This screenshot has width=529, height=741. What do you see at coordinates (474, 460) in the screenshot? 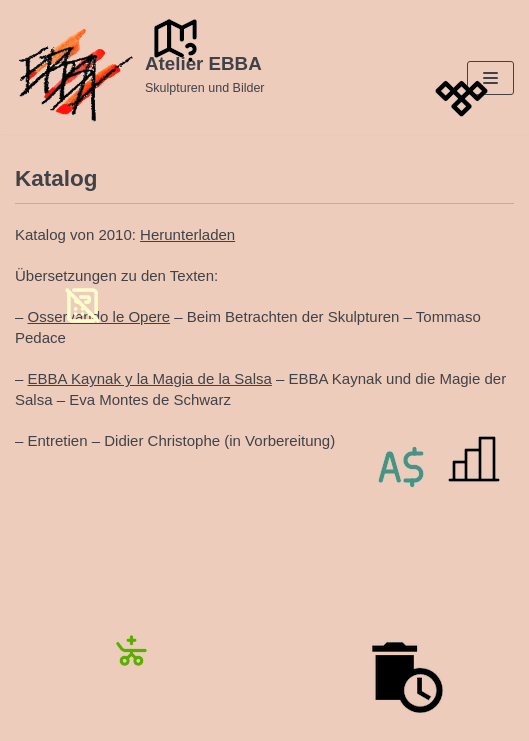
I see `view analytics or statistics` at bounding box center [474, 460].